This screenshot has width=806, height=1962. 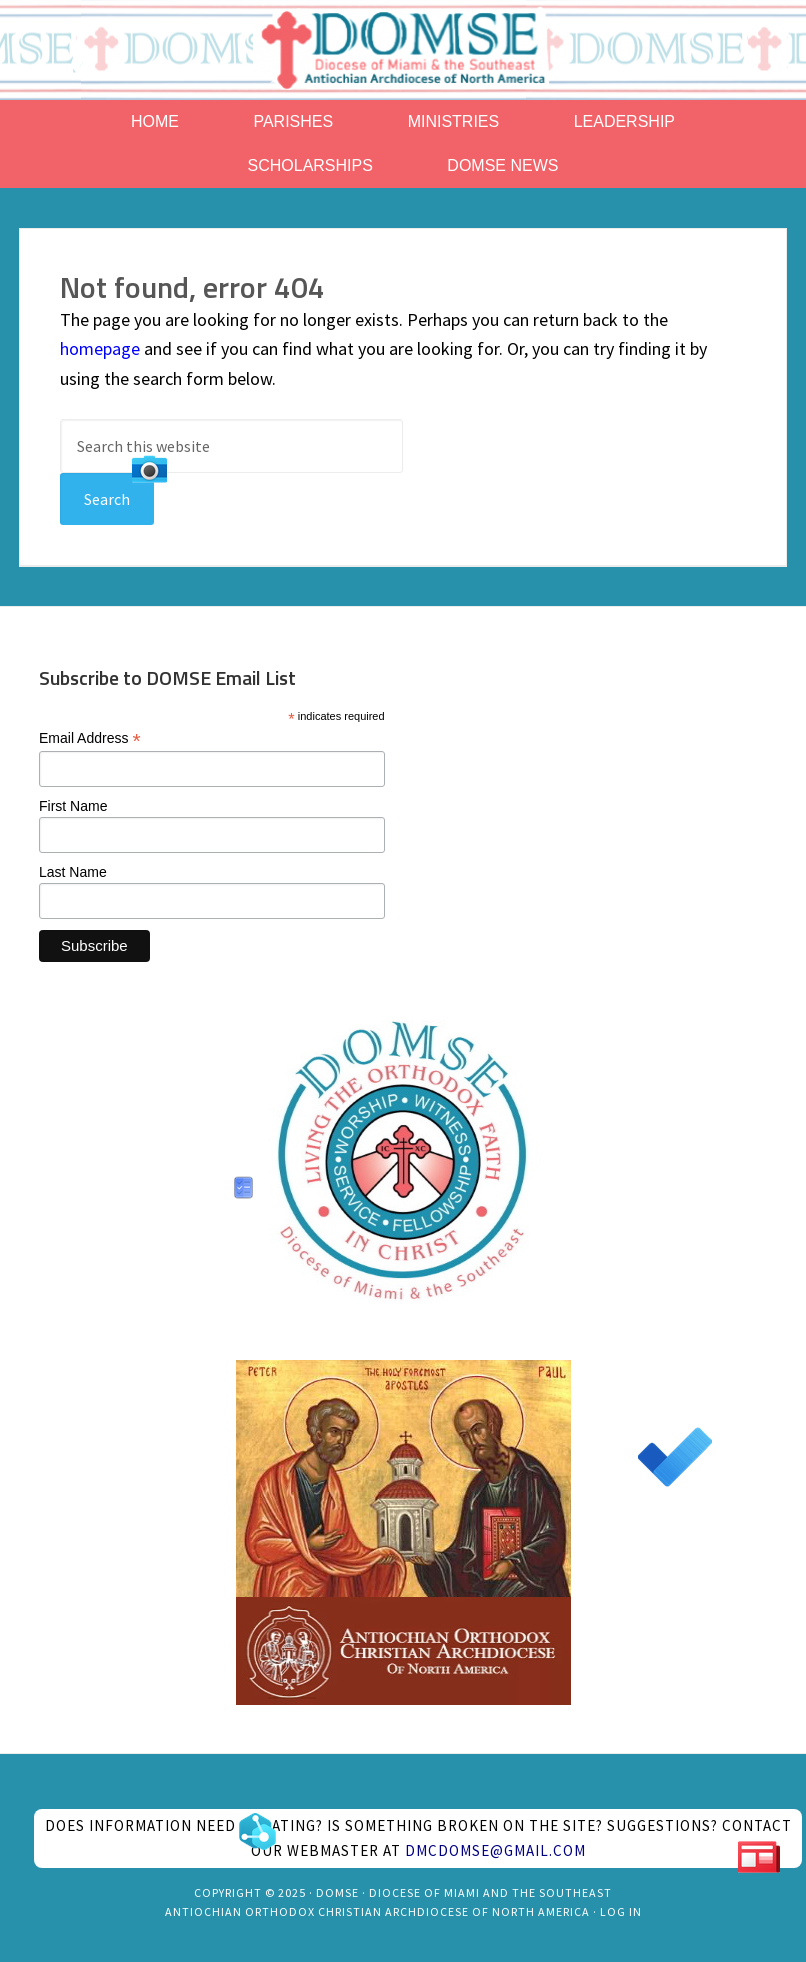 What do you see at coordinates (243, 1187) in the screenshot?
I see `open your bookmarks or saved items app` at bounding box center [243, 1187].